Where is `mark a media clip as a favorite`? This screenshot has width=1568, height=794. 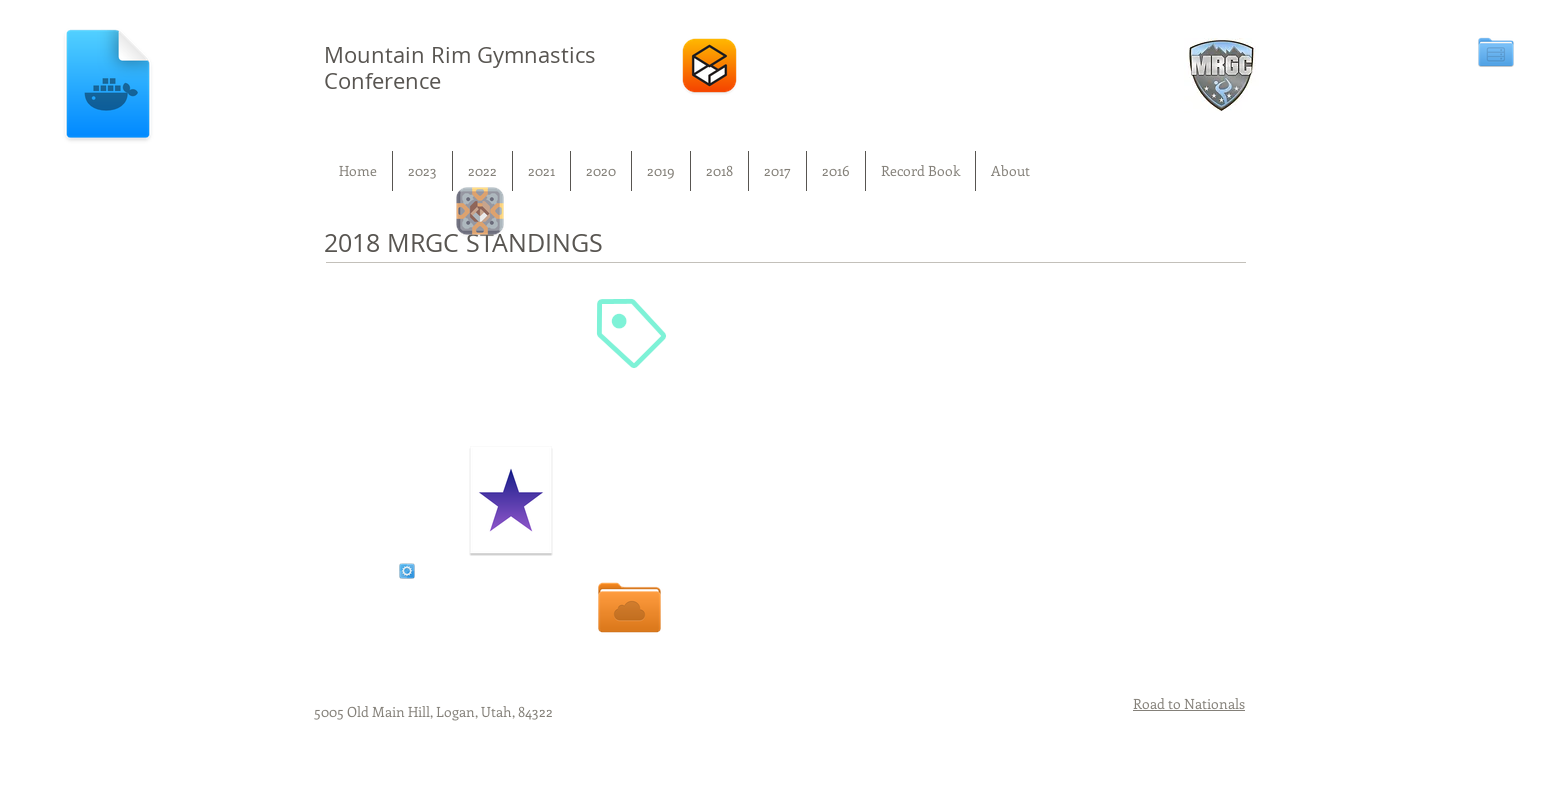
mark a media clip as a favorite is located at coordinates (511, 500).